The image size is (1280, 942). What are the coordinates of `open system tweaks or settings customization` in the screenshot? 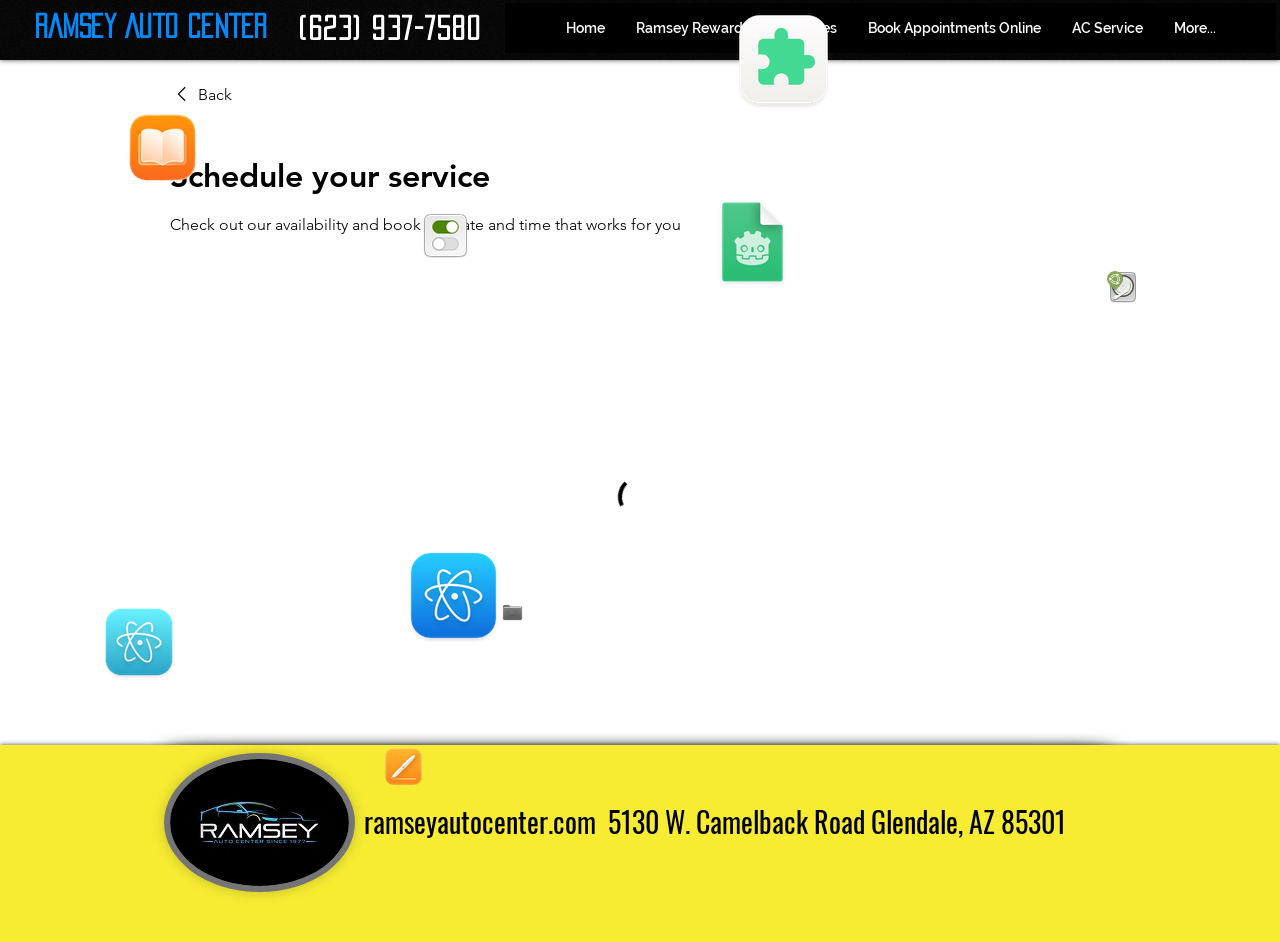 It's located at (445, 235).